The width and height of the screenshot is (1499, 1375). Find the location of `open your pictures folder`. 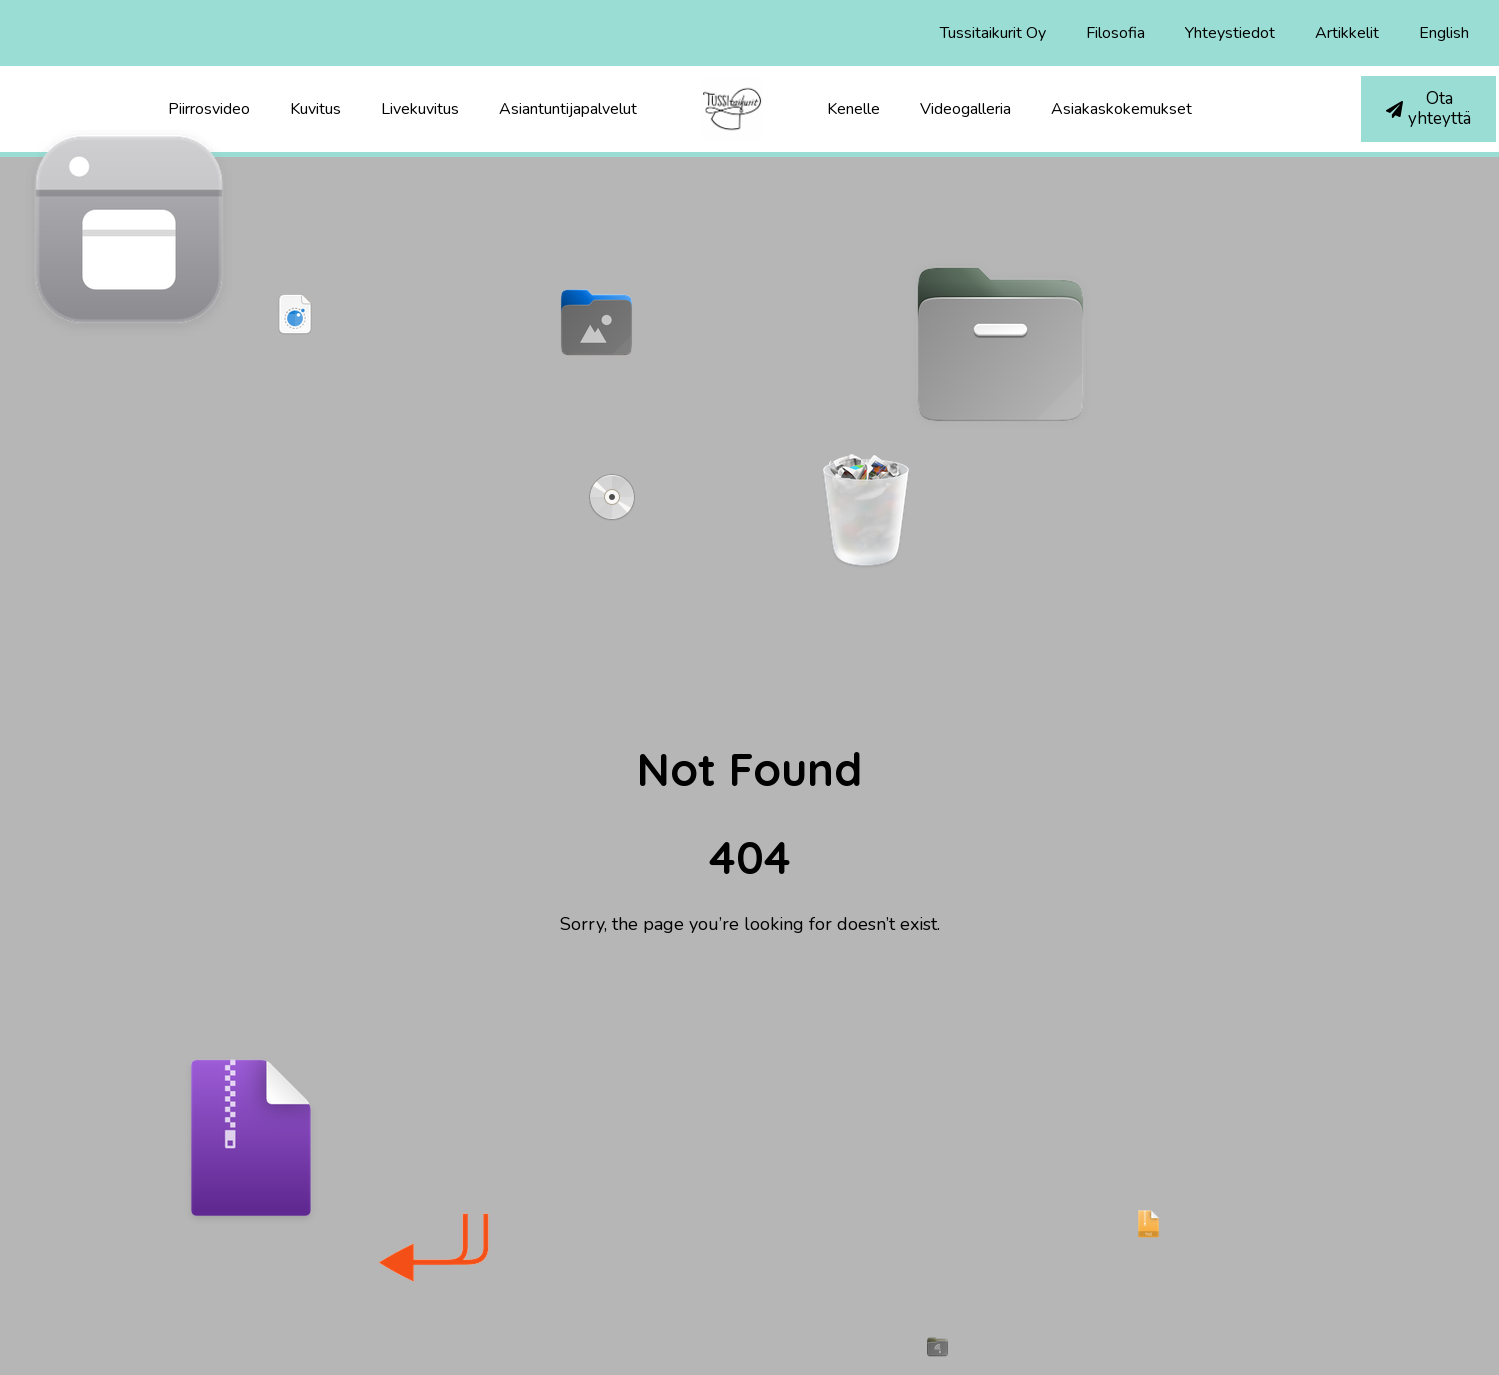

open your pictures folder is located at coordinates (596, 322).